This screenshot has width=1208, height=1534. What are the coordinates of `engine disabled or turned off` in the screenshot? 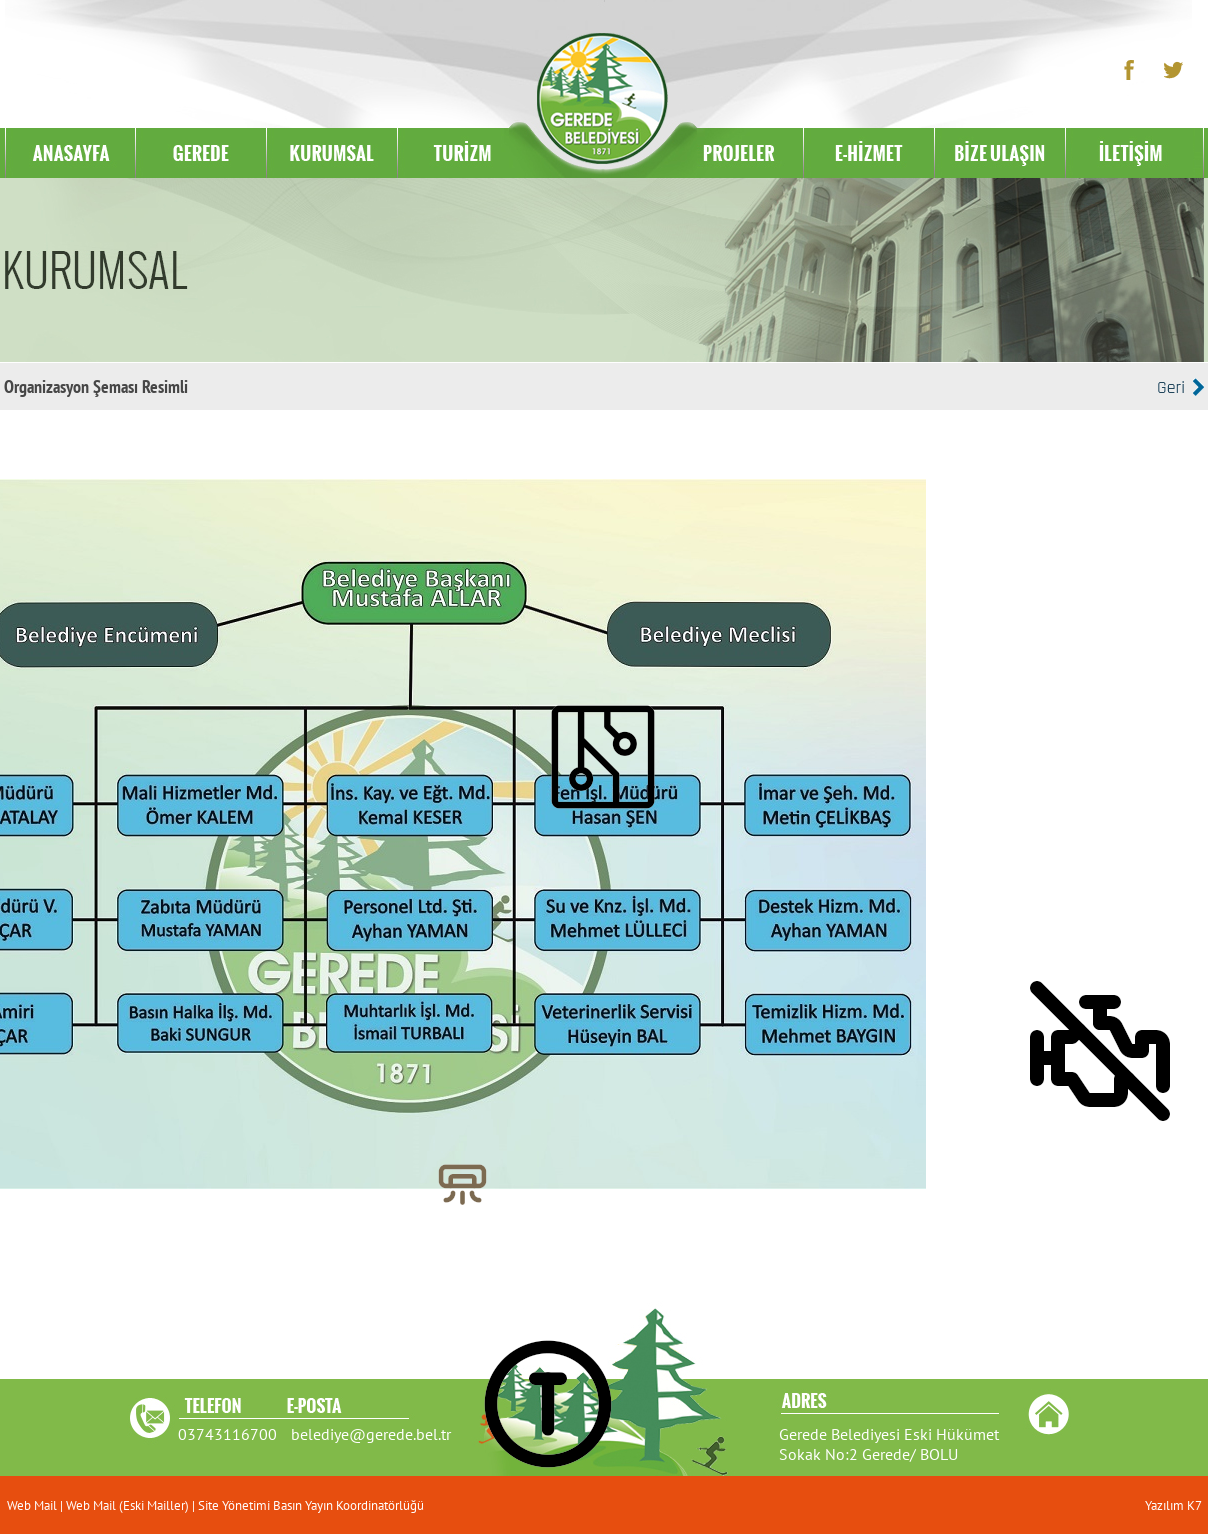 It's located at (1100, 1051).